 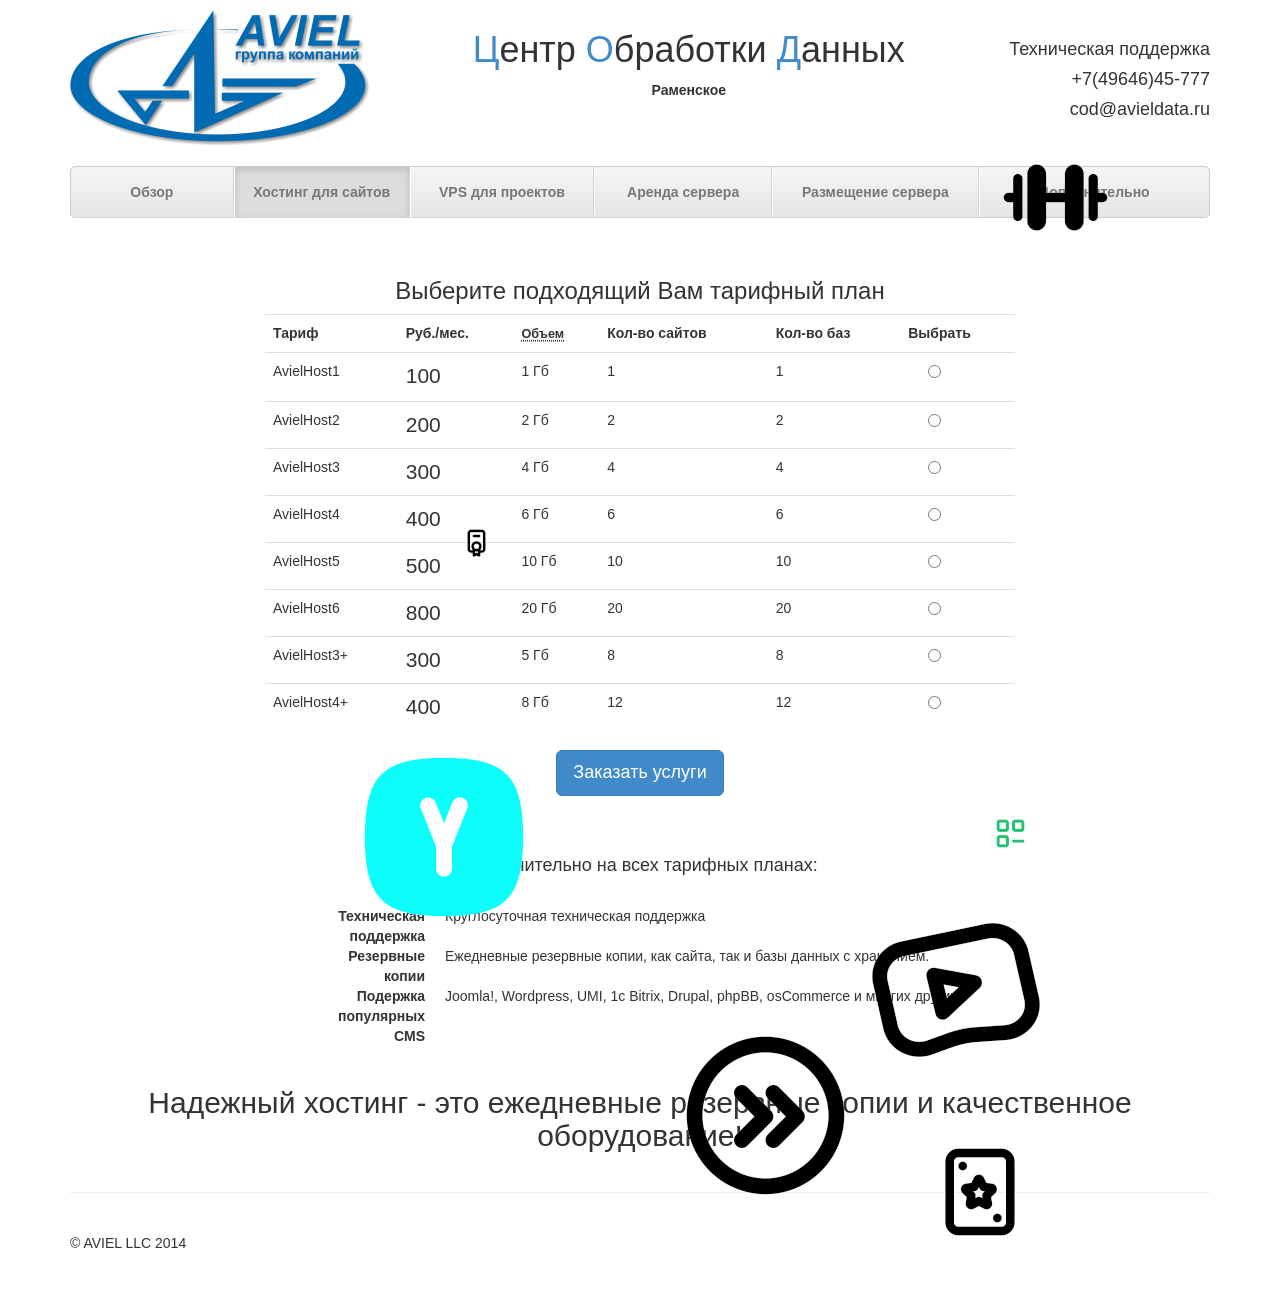 What do you see at coordinates (1010, 833) in the screenshot?
I see `remove an item from grid view` at bounding box center [1010, 833].